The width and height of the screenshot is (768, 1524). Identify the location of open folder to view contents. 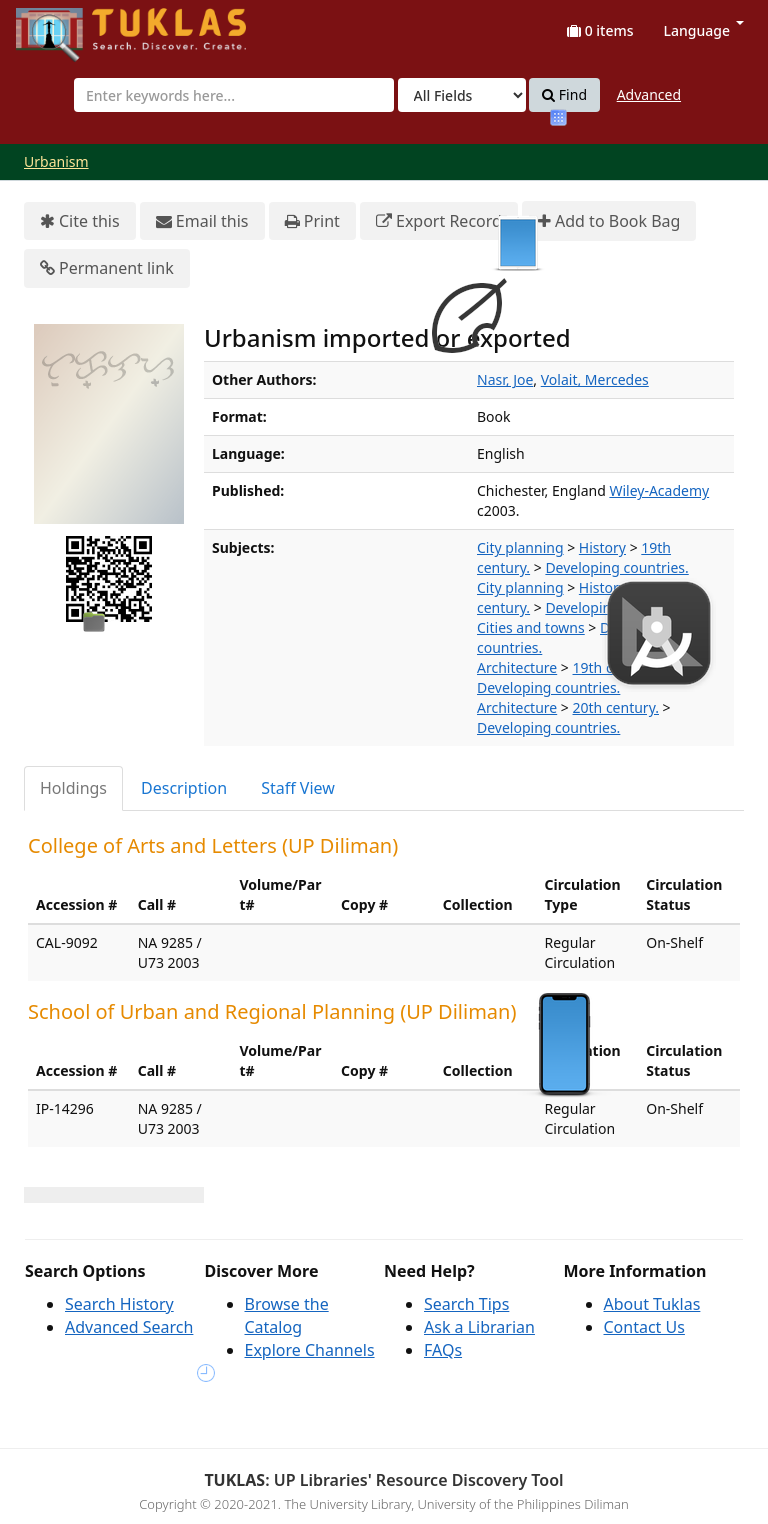
(94, 622).